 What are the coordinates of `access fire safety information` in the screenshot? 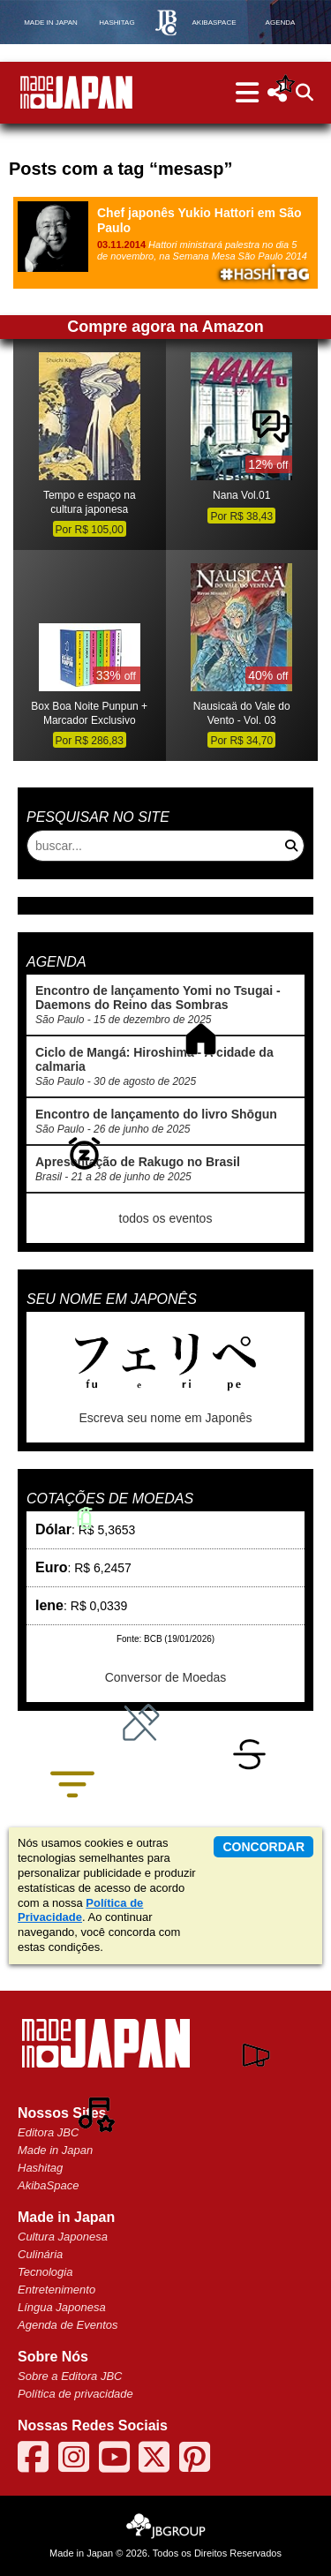 It's located at (85, 1518).